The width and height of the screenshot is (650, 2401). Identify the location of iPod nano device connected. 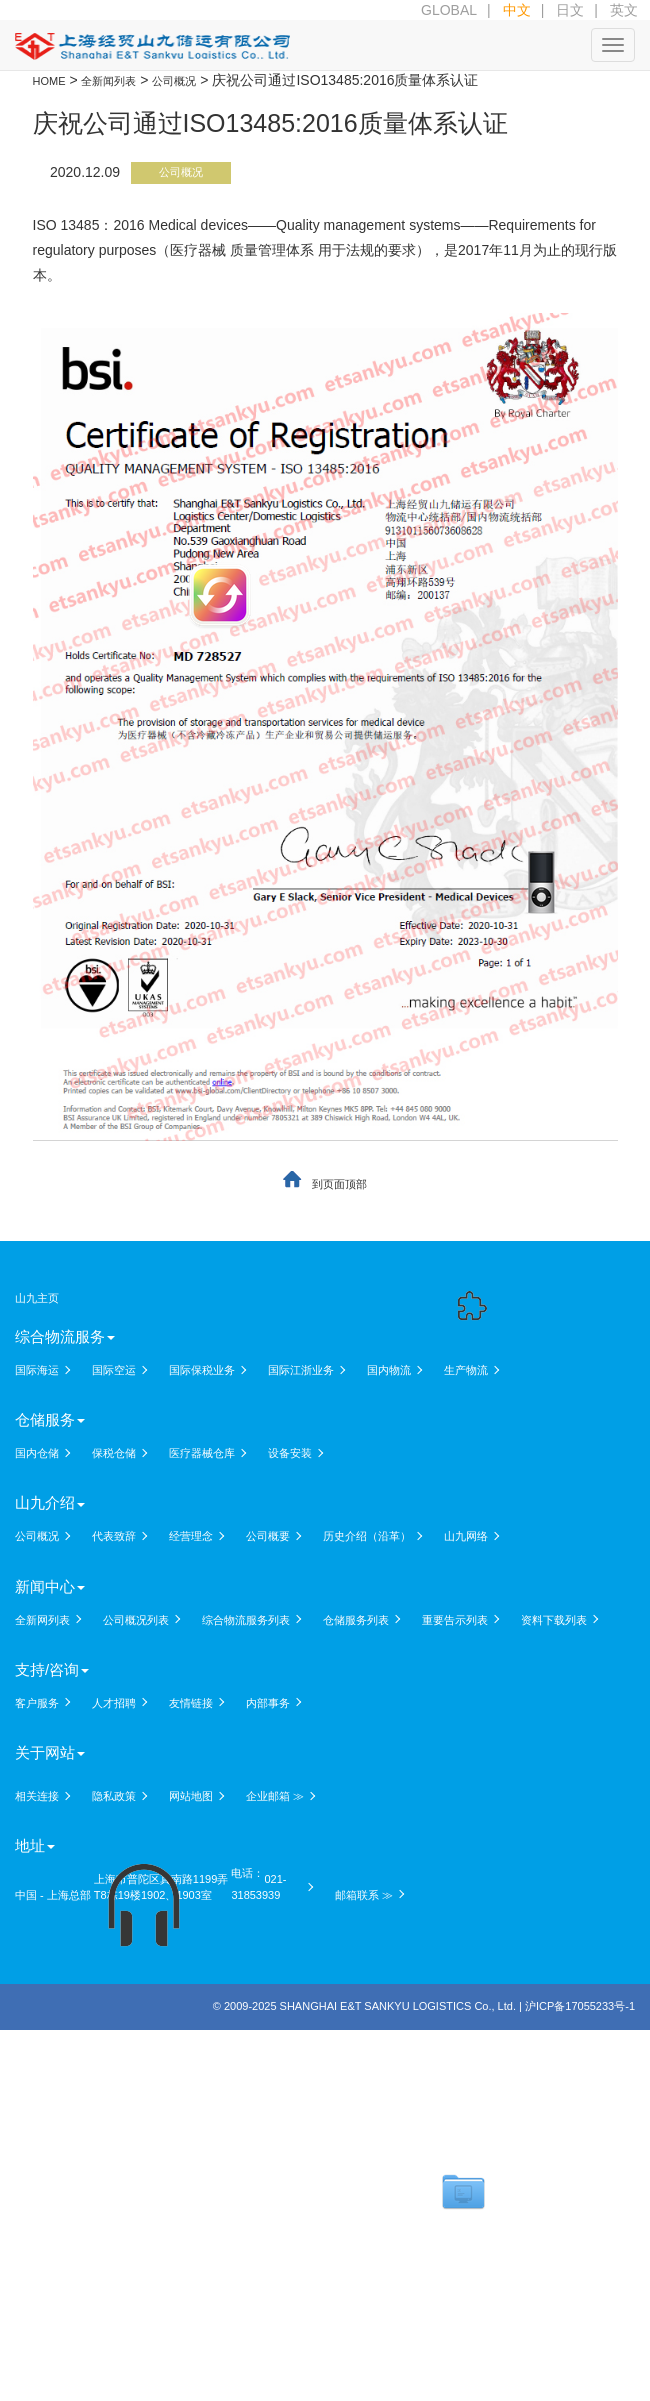
(541, 883).